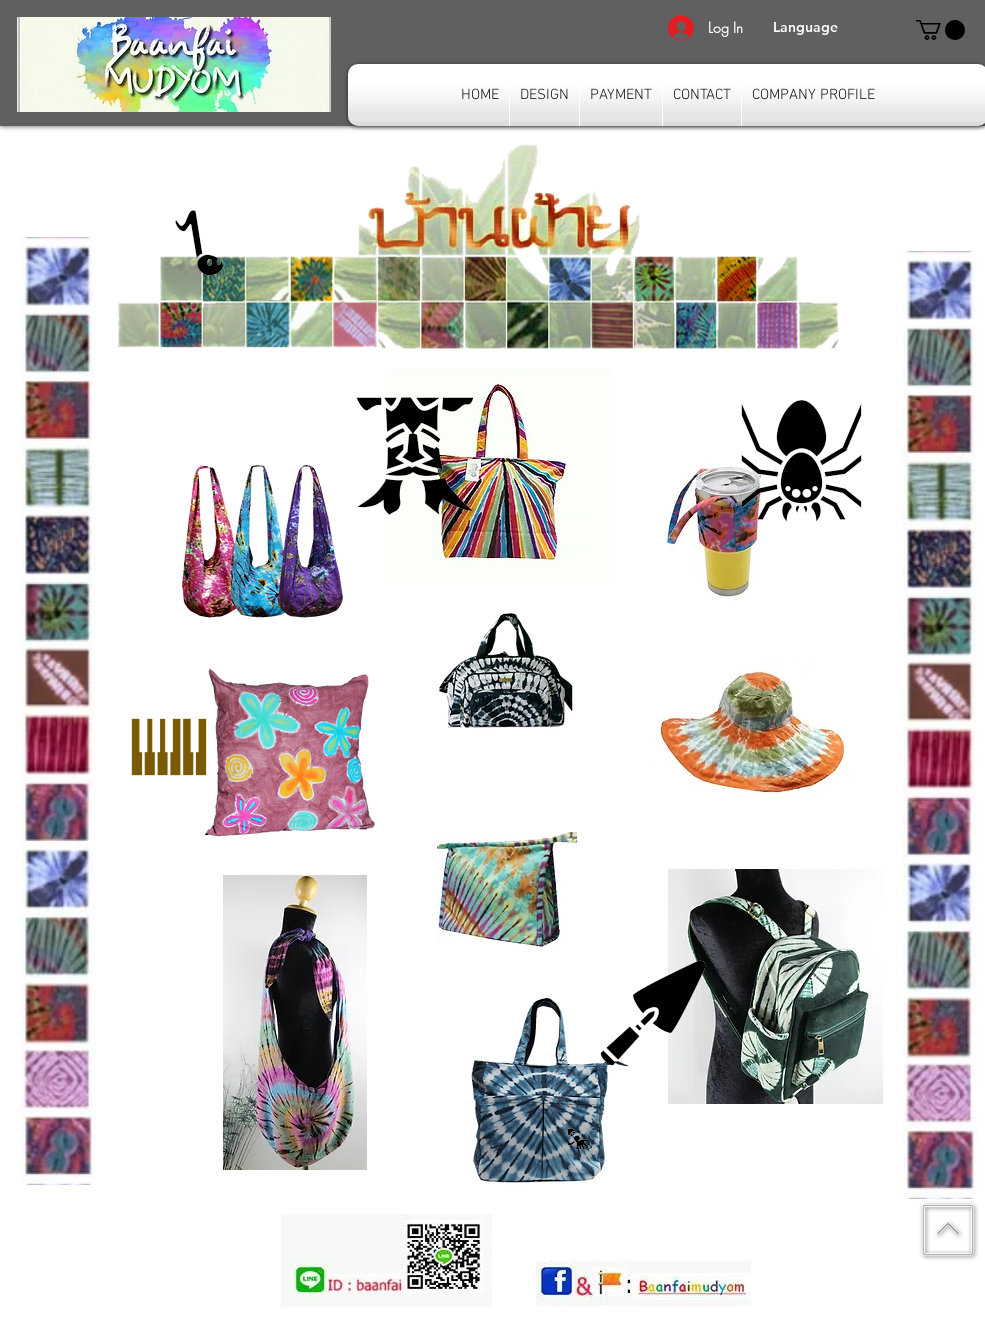 The image size is (985, 1324). I want to click on indicates amputation or limb loss in a medical game context, so click(578, 1139).